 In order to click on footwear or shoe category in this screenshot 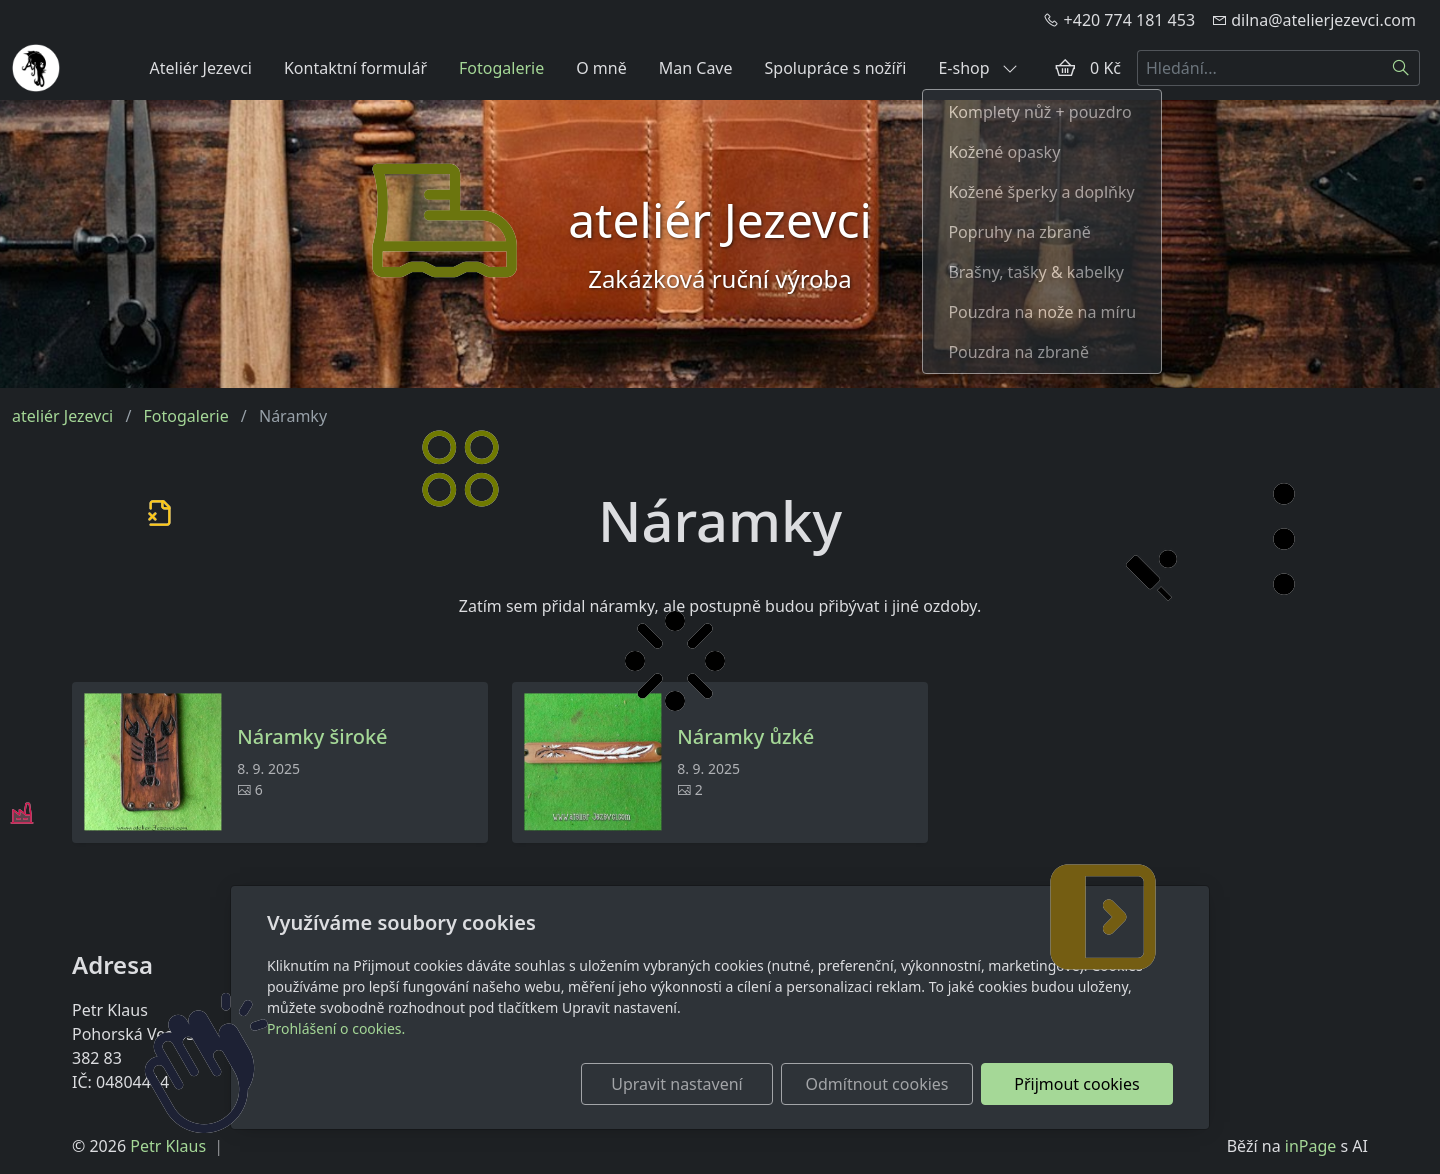, I will do `click(439, 220)`.